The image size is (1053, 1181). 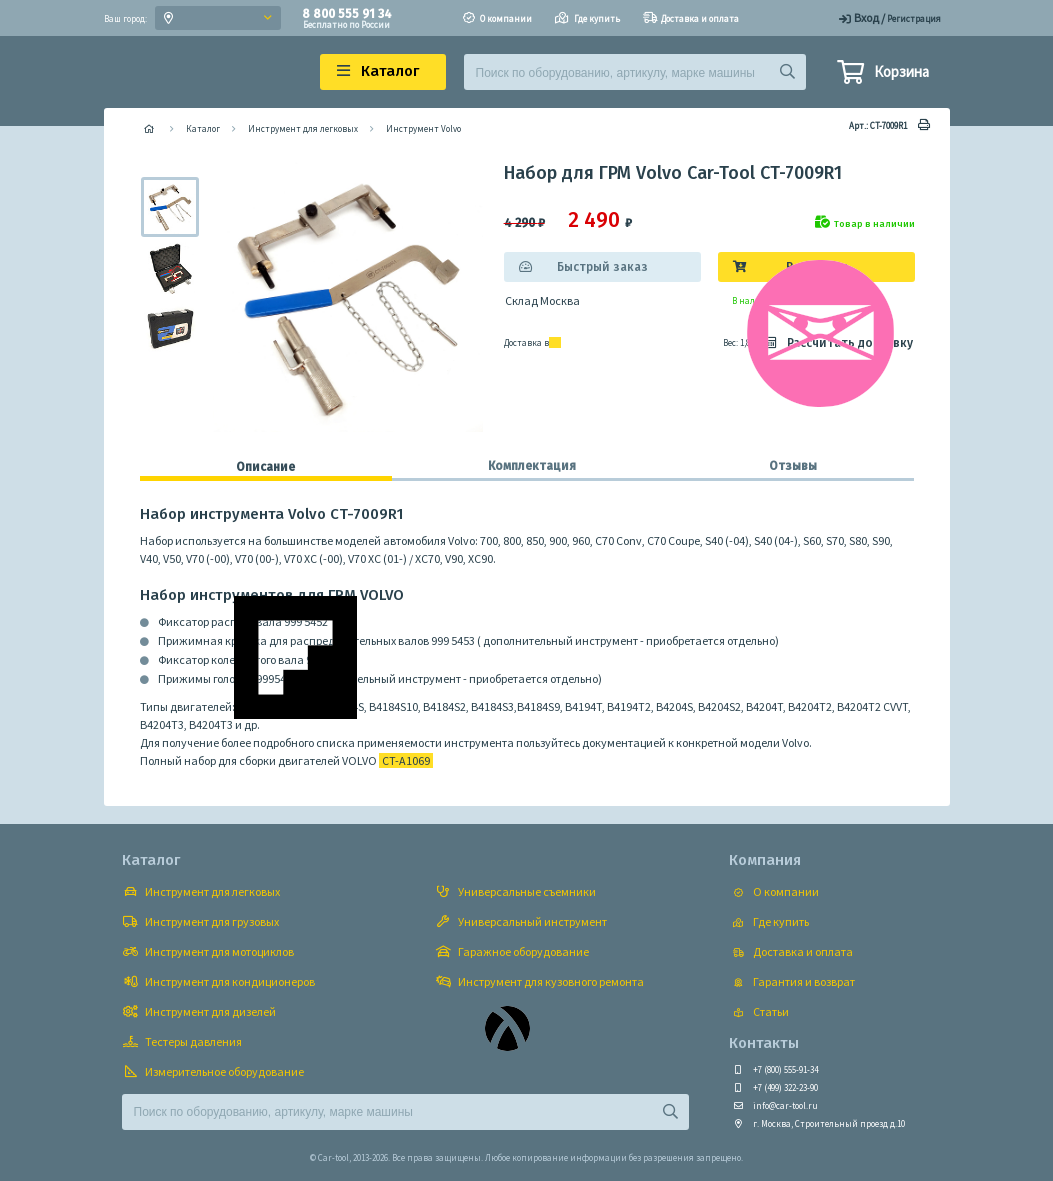 What do you see at coordinates (820, 333) in the screenshot?
I see `open invoice ninja app` at bounding box center [820, 333].